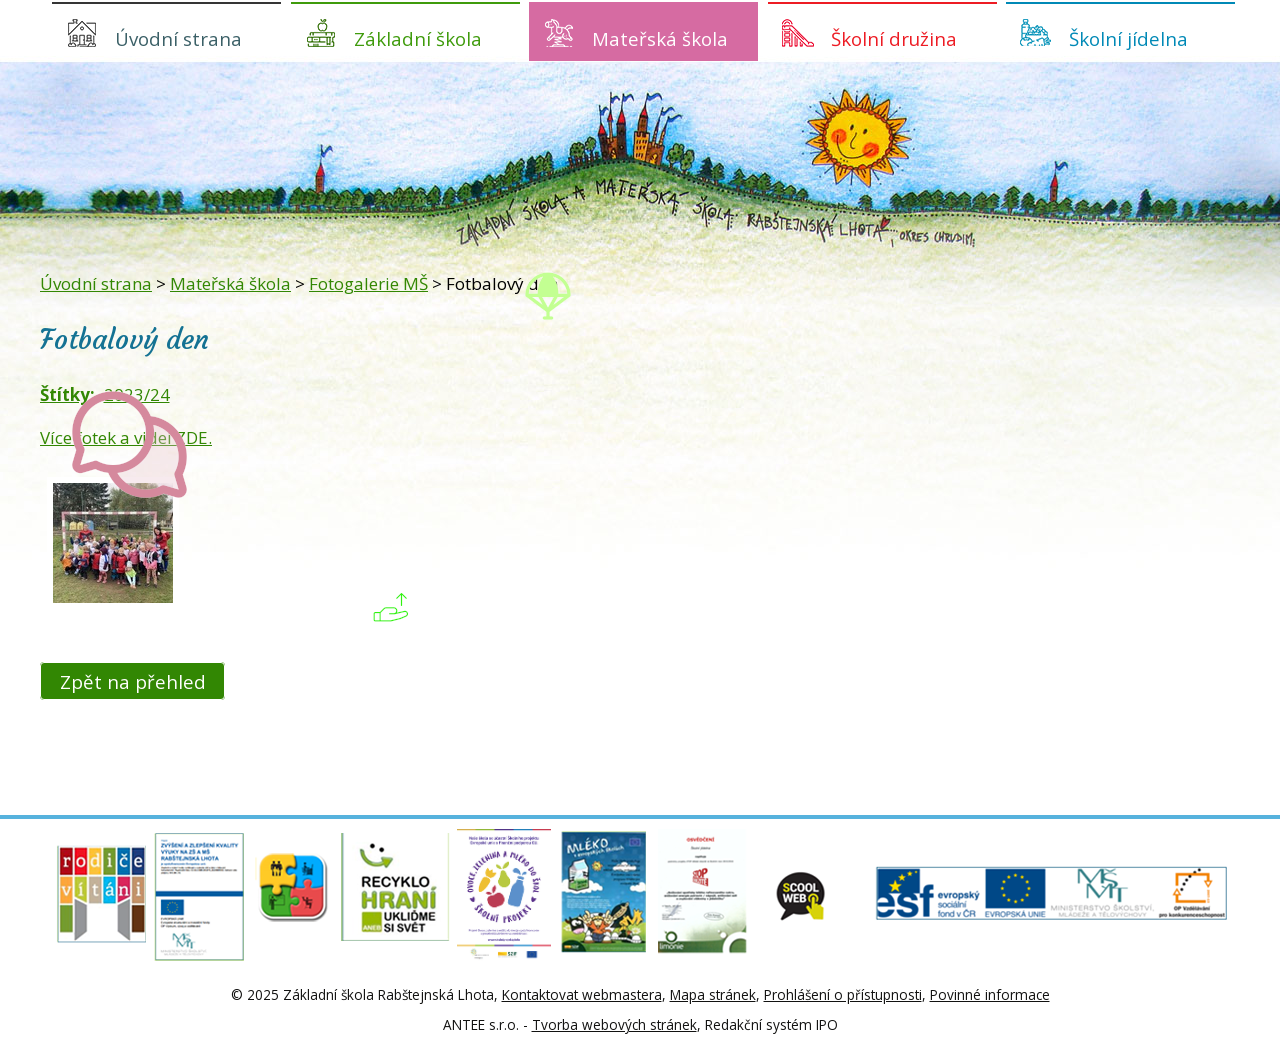 The image size is (1280, 1053). Describe the element at coordinates (392, 609) in the screenshot. I see `upload or share content manually` at that location.